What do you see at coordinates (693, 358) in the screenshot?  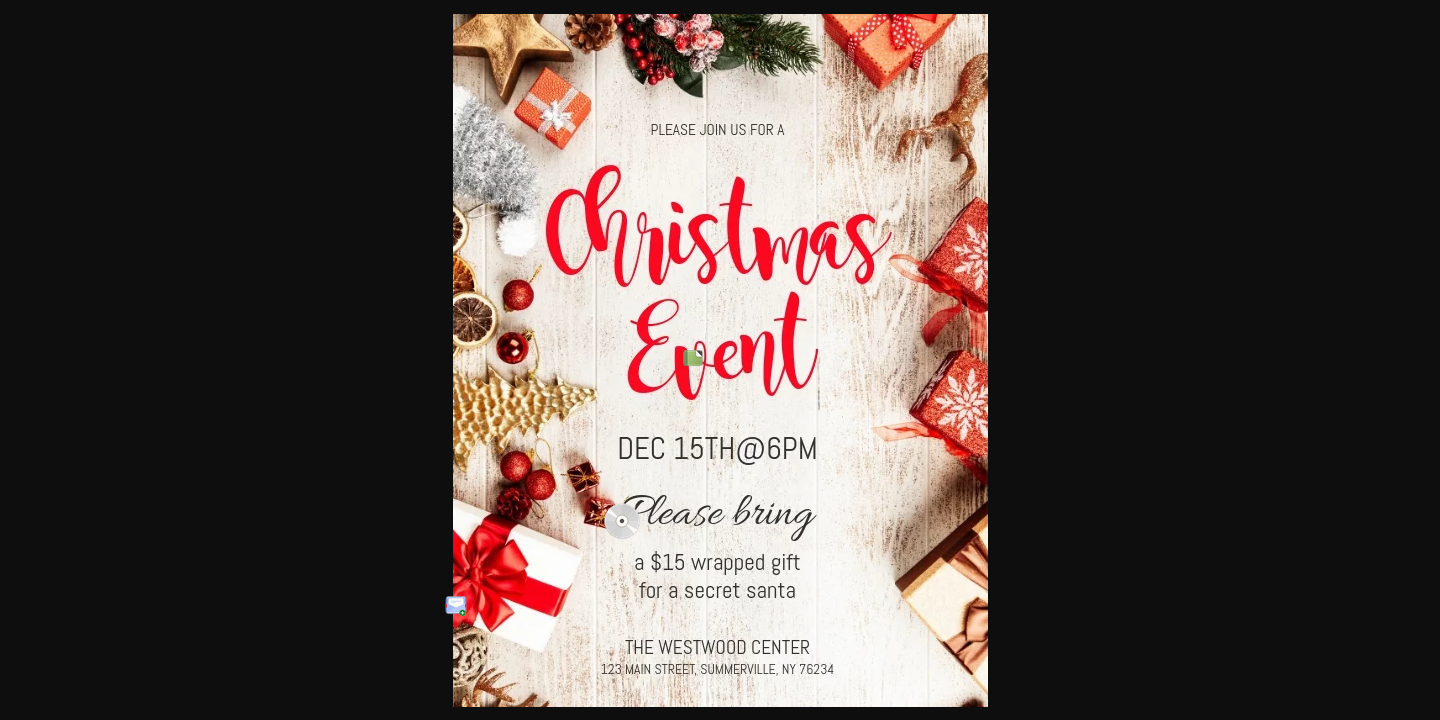 I see `change desktop wallpaper settings` at bounding box center [693, 358].